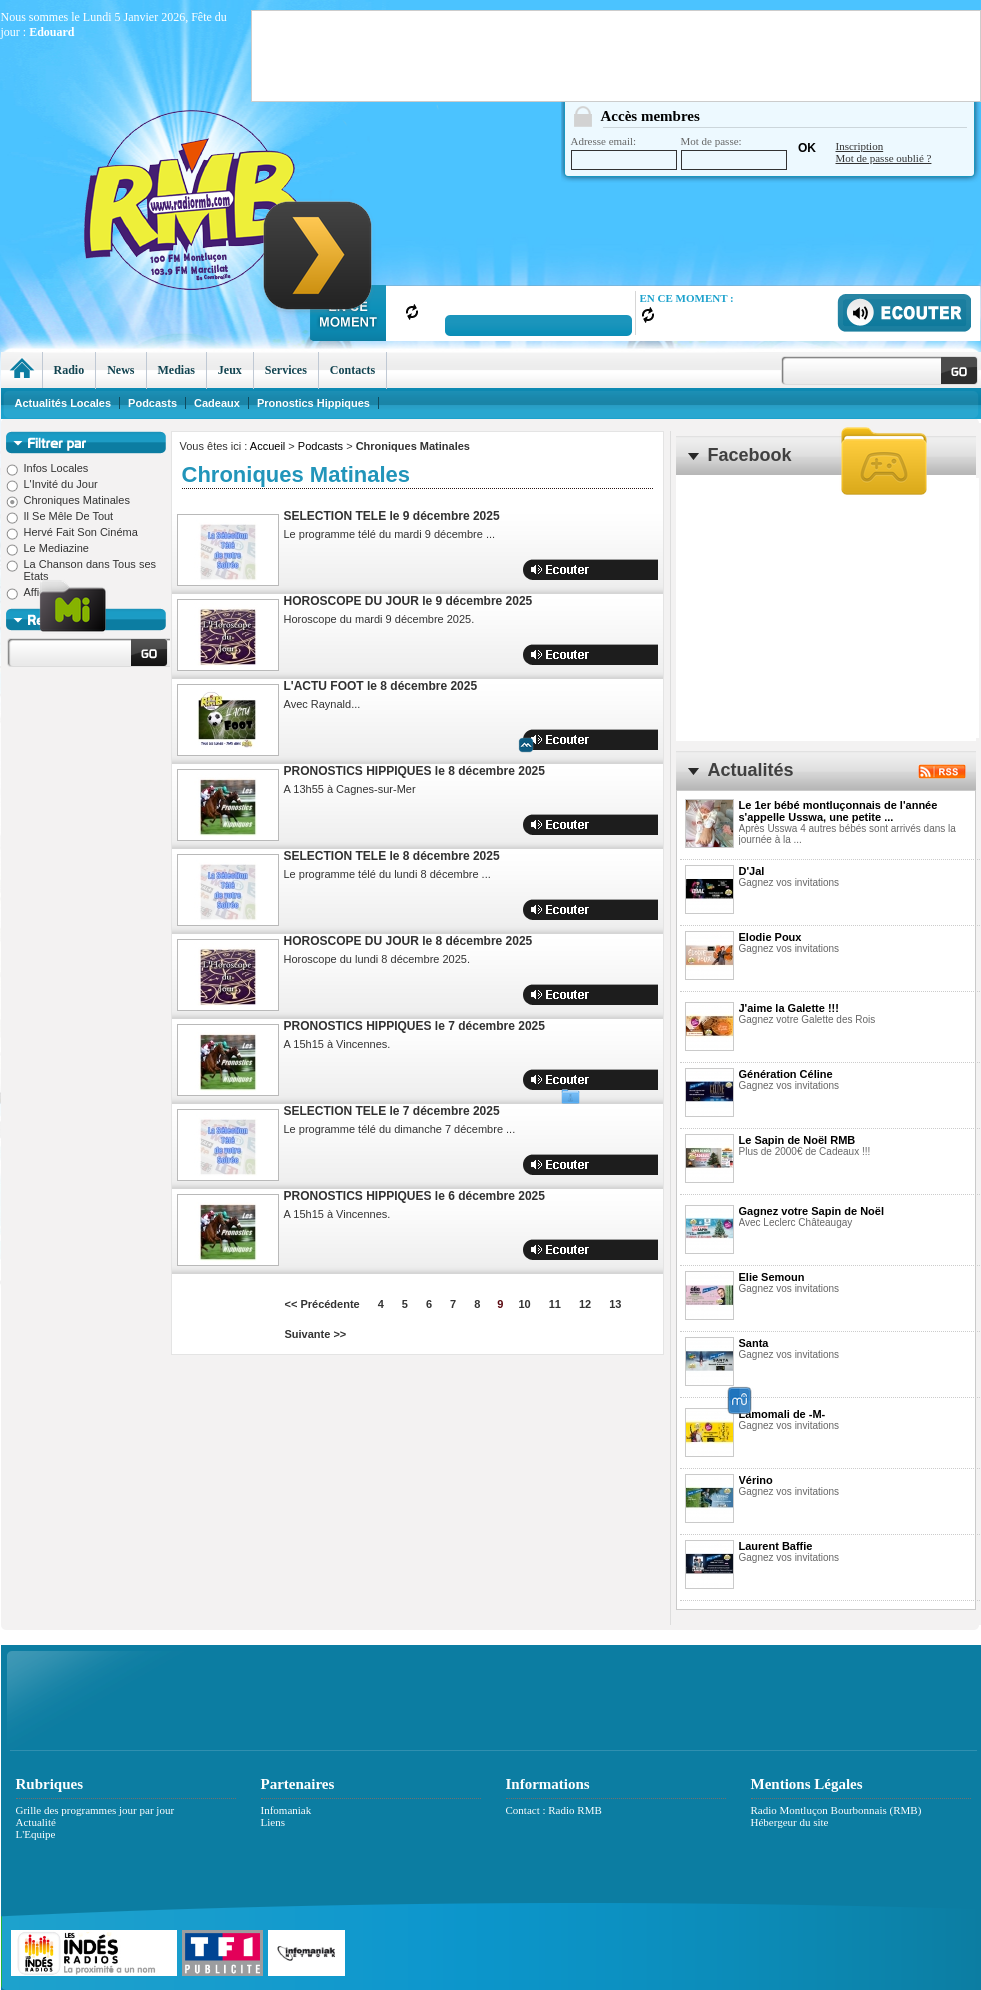  Describe the element at coordinates (739, 1400) in the screenshot. I see `a MuseScore 3 music notation file` at that location.